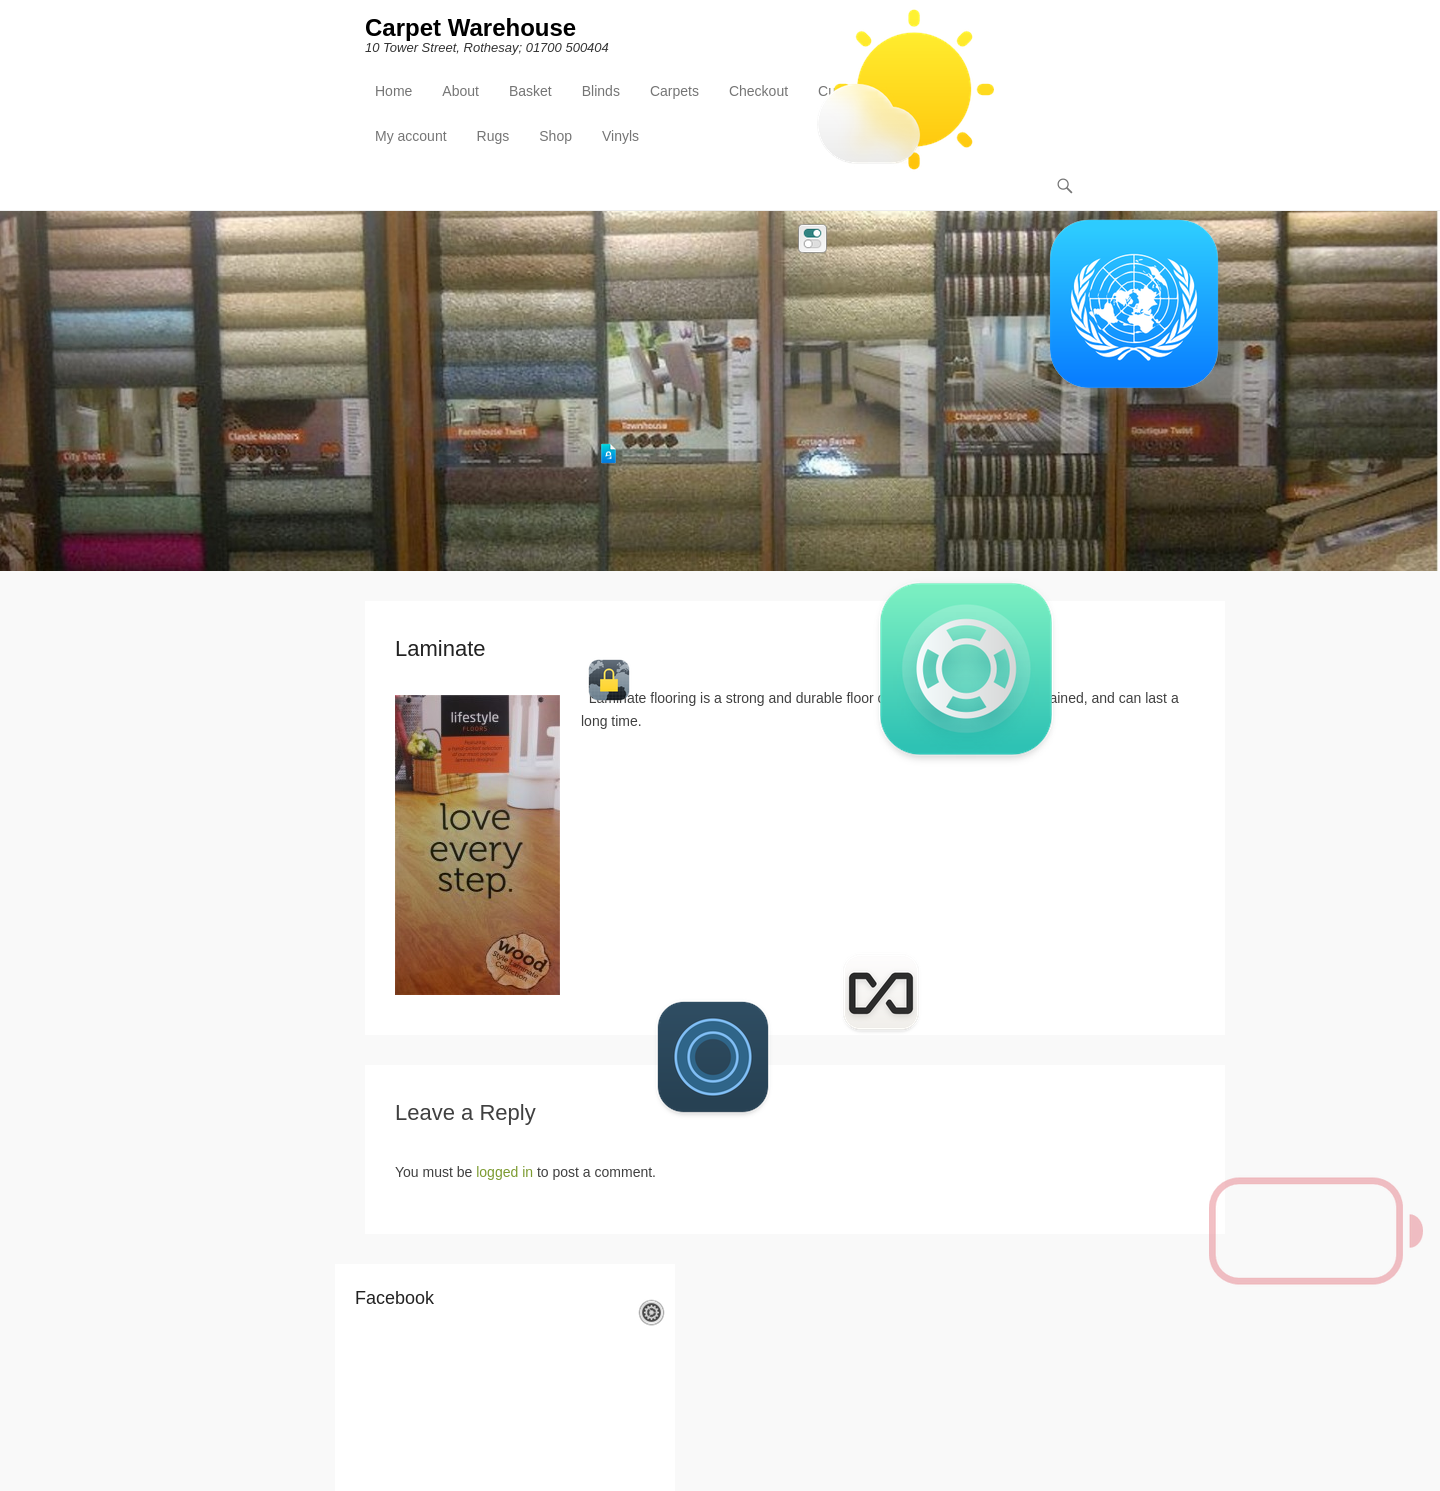 The height and width of the screenshot is (1491, 1440). What do you see at coordinates (881, 992) in the screenshot?
I see `open AnythingLLM app` at bounding box center [881, 992].